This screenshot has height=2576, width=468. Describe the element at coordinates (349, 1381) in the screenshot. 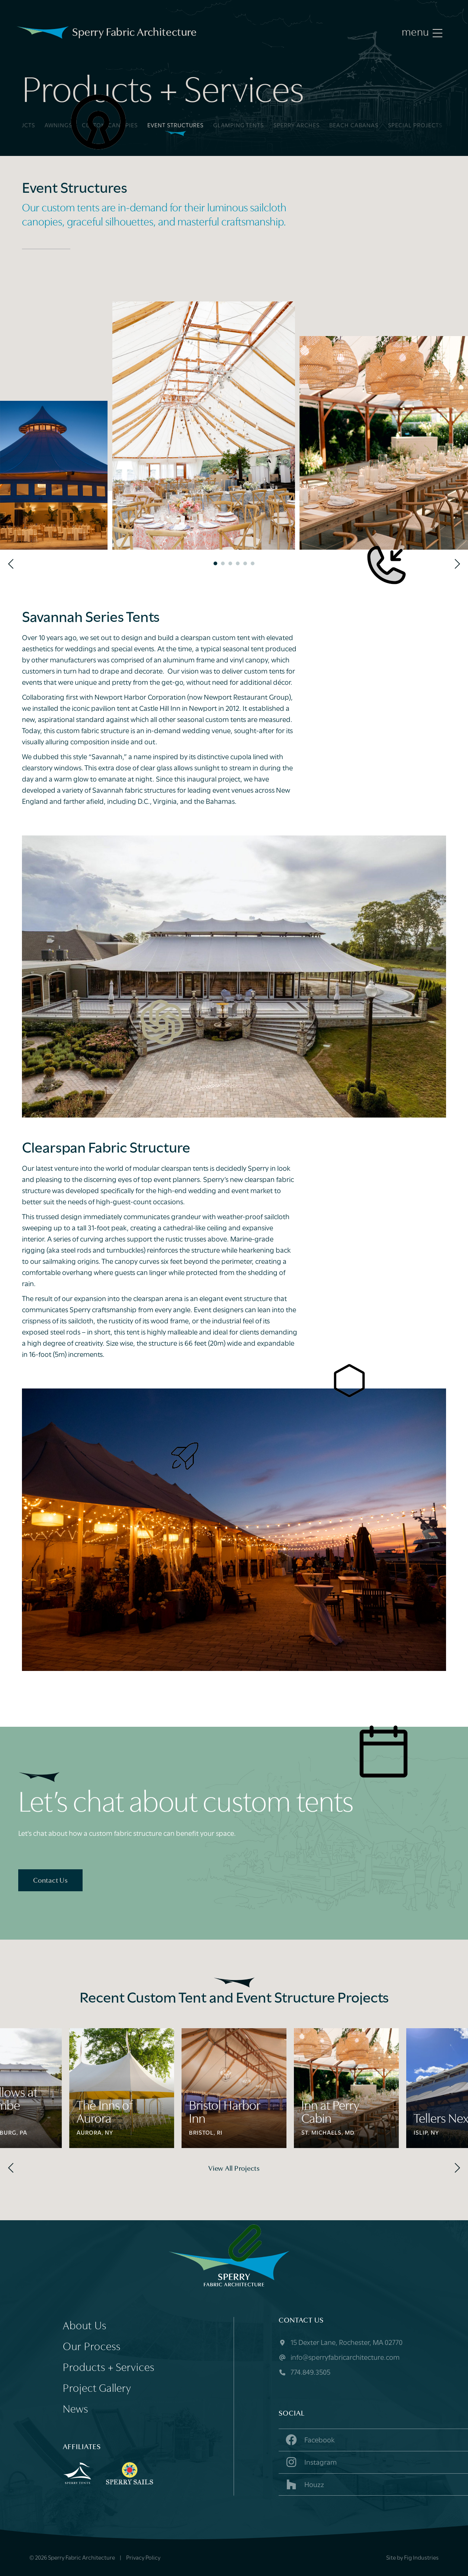

I see `indicates a hexagonal shape or geometric element` at that location.